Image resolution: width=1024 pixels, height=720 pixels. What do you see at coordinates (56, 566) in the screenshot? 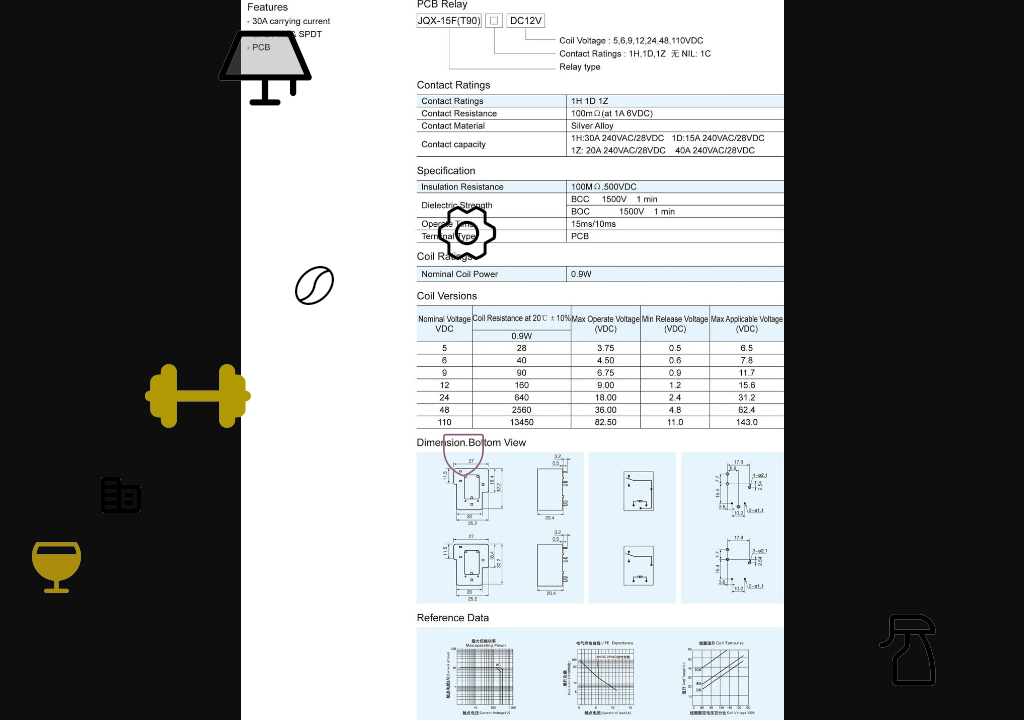
I see `browse wine or spirits menu` at bounding box center [56, 566].